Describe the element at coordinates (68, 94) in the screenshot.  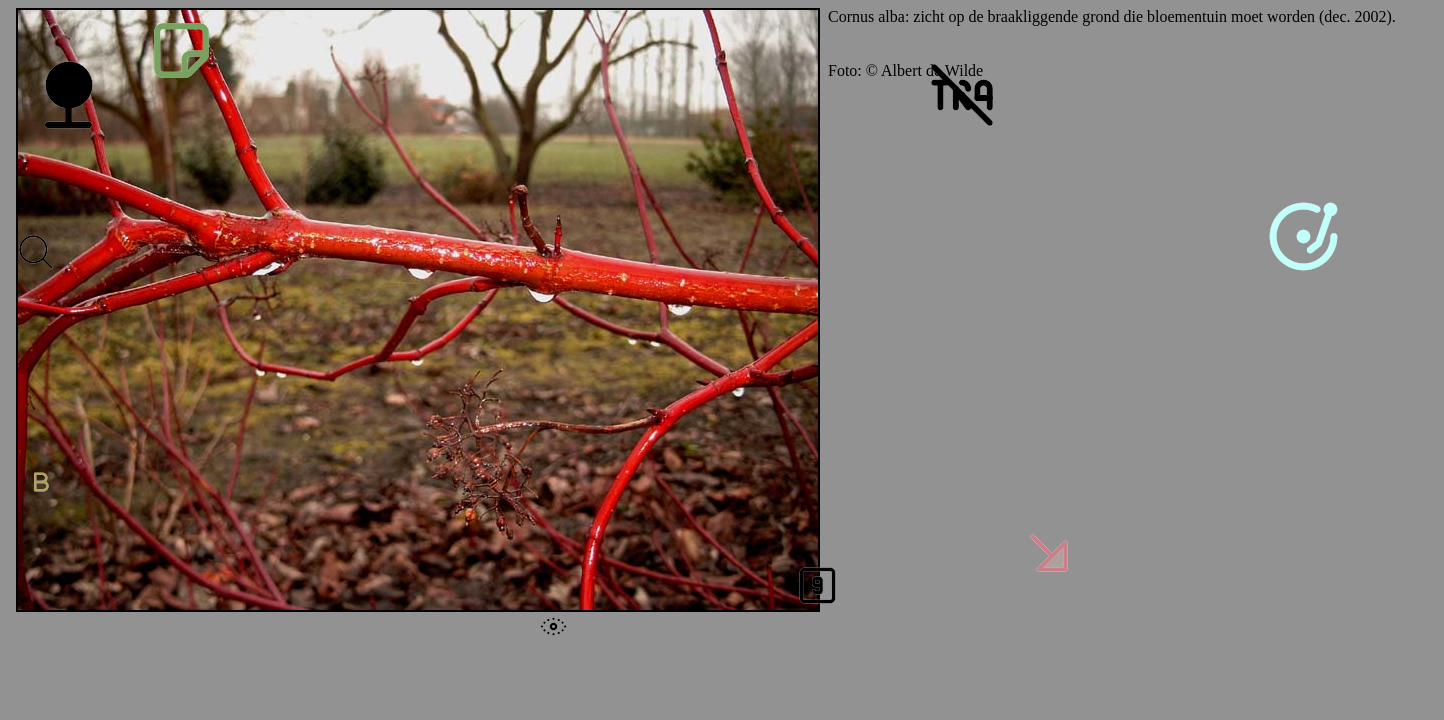
I see `view nature or outdoor content` at that location.